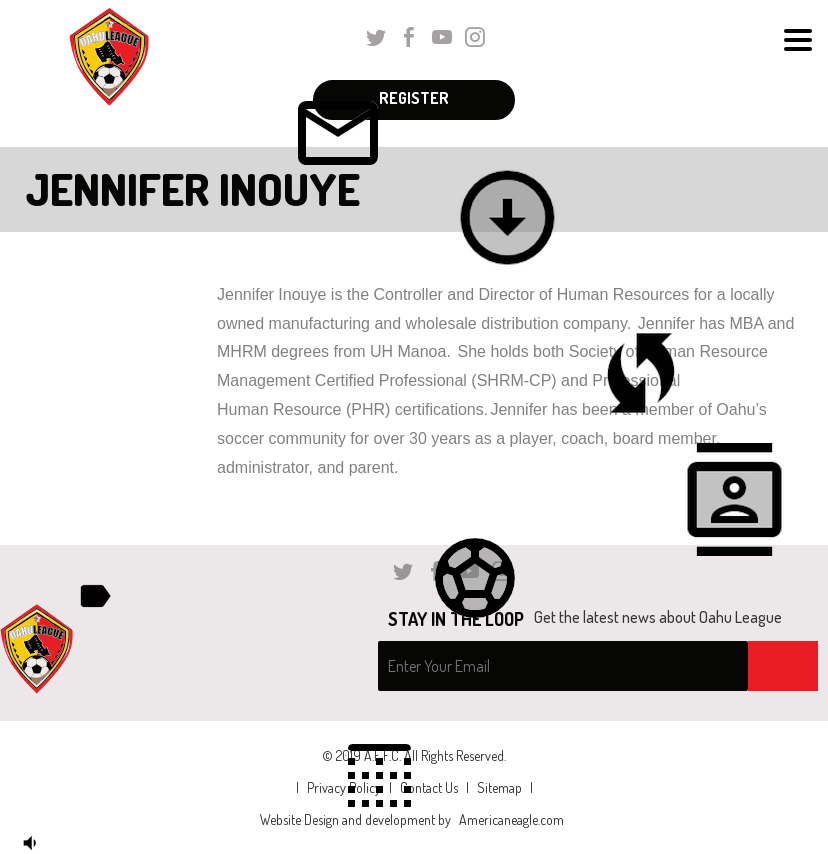 The width and height of the screenshot is (828, 854). Describe the element at coordinates (30, 843) in the screenshot. I see `decrease audio volume` at that location.